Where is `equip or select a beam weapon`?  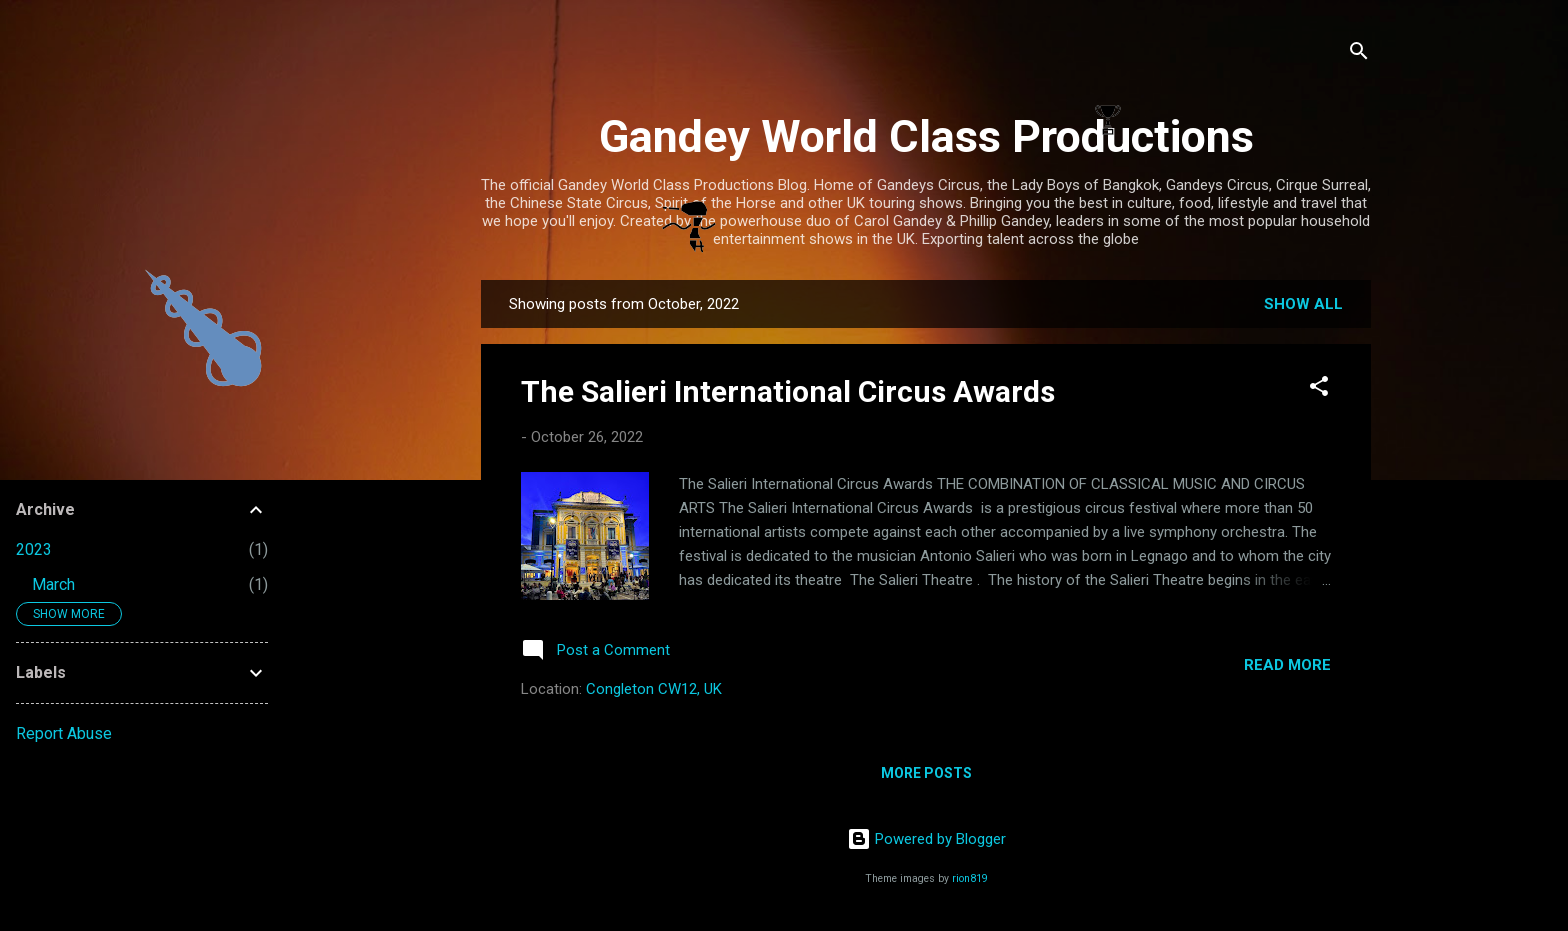 equip or select a beam weapon is located at coordinates (203, 328).